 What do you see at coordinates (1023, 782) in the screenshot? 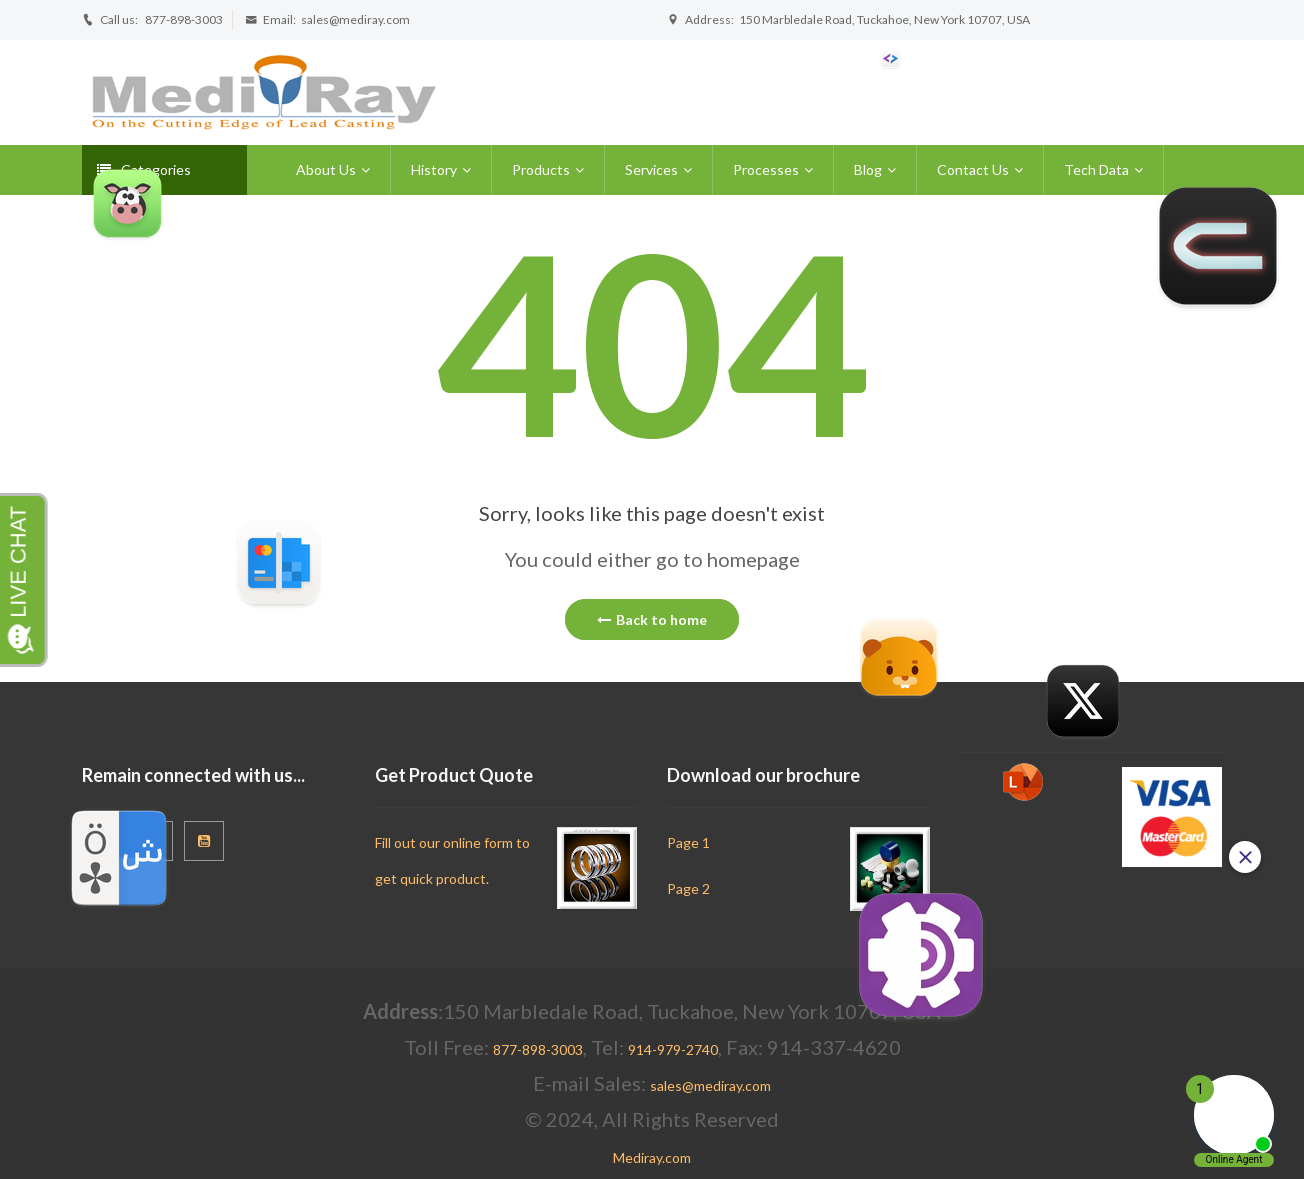
I see `open microsoft lens app` at bounding box center [1023, 782].